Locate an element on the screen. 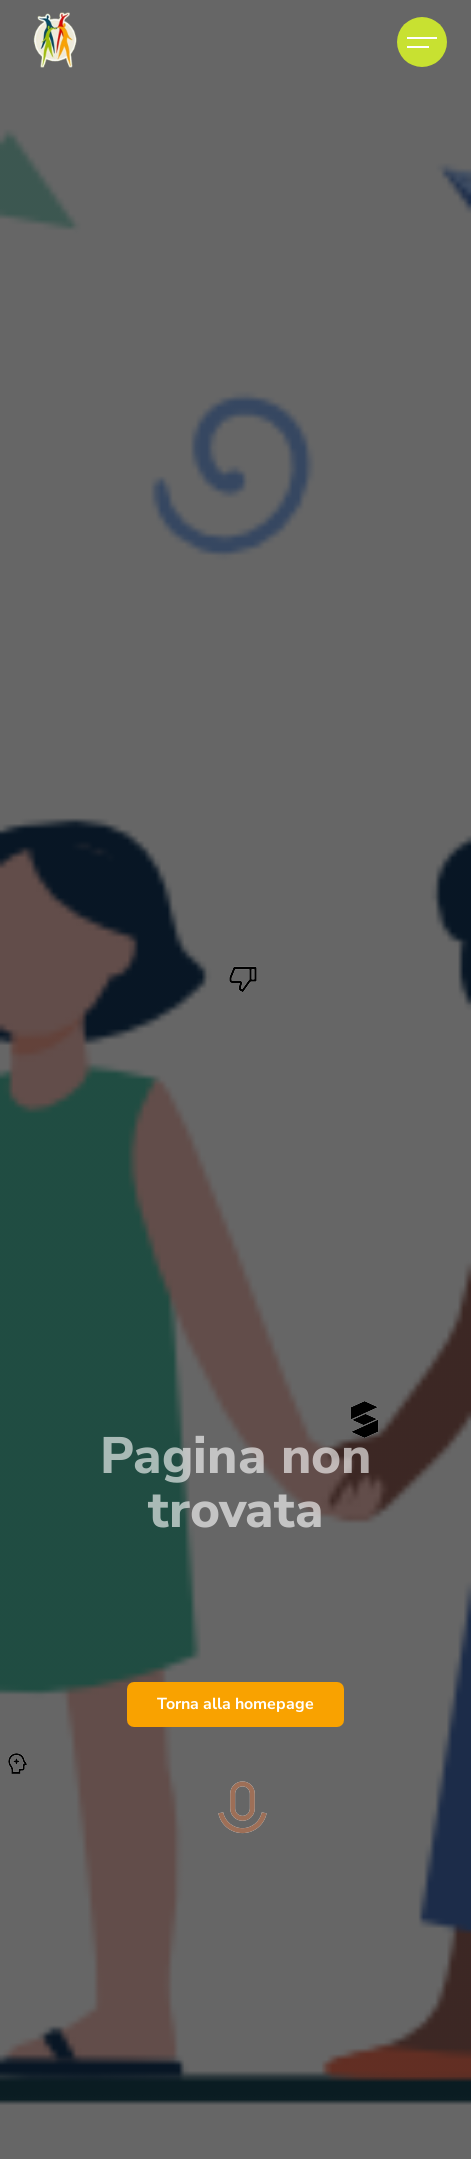  tap to start voice recording is located at coordinates (242, 1808).